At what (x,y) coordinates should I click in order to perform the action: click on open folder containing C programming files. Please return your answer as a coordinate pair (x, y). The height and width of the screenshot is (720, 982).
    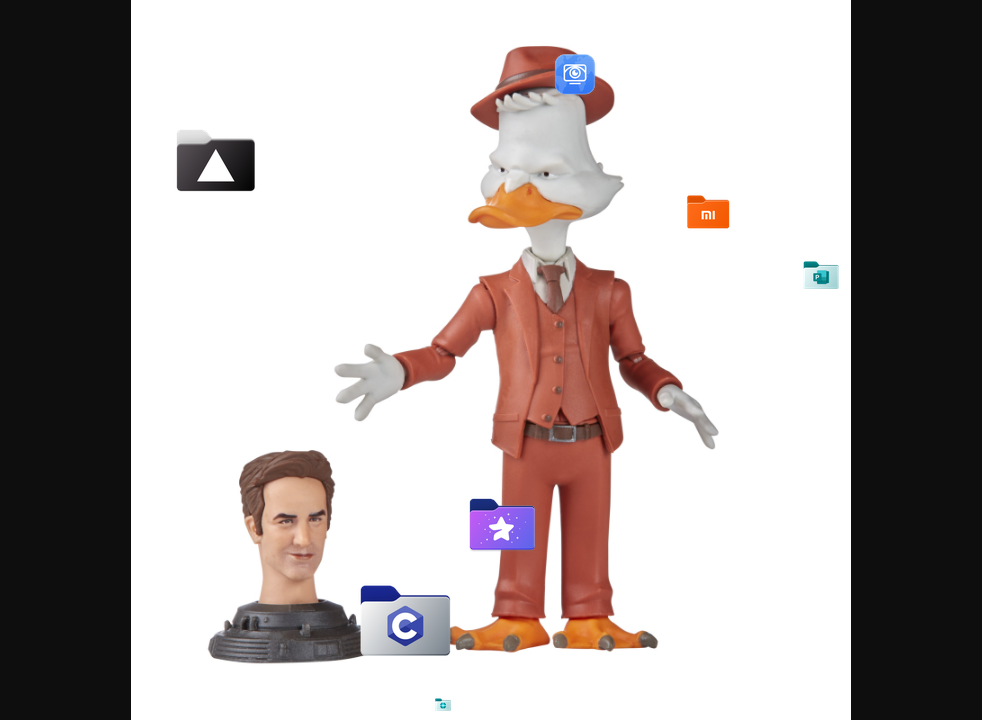
    Looking at the image, I should click on (405, 623).